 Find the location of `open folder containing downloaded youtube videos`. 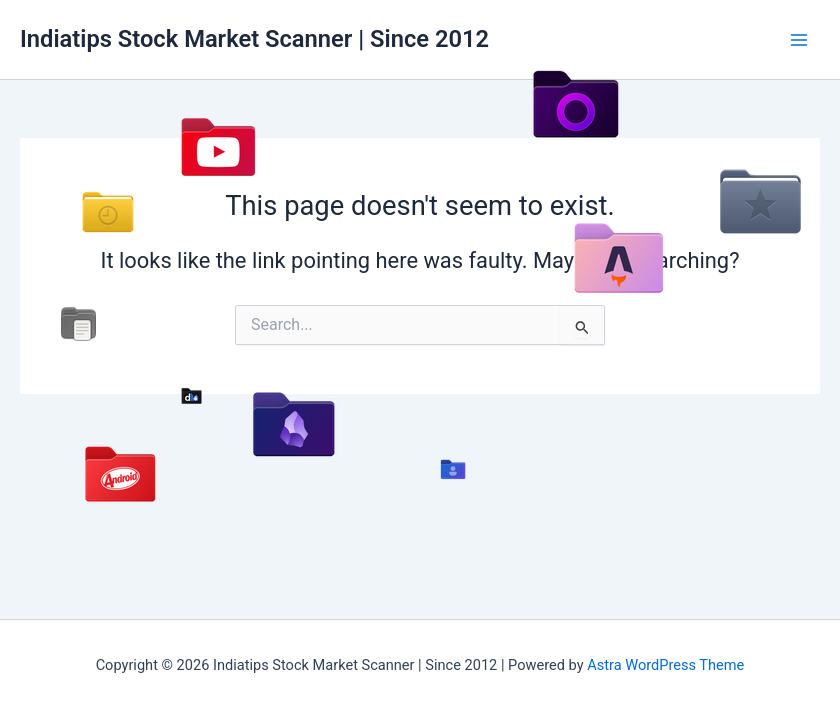

open folder containing downloaded youtube videos is located at coordinates (218, 149).